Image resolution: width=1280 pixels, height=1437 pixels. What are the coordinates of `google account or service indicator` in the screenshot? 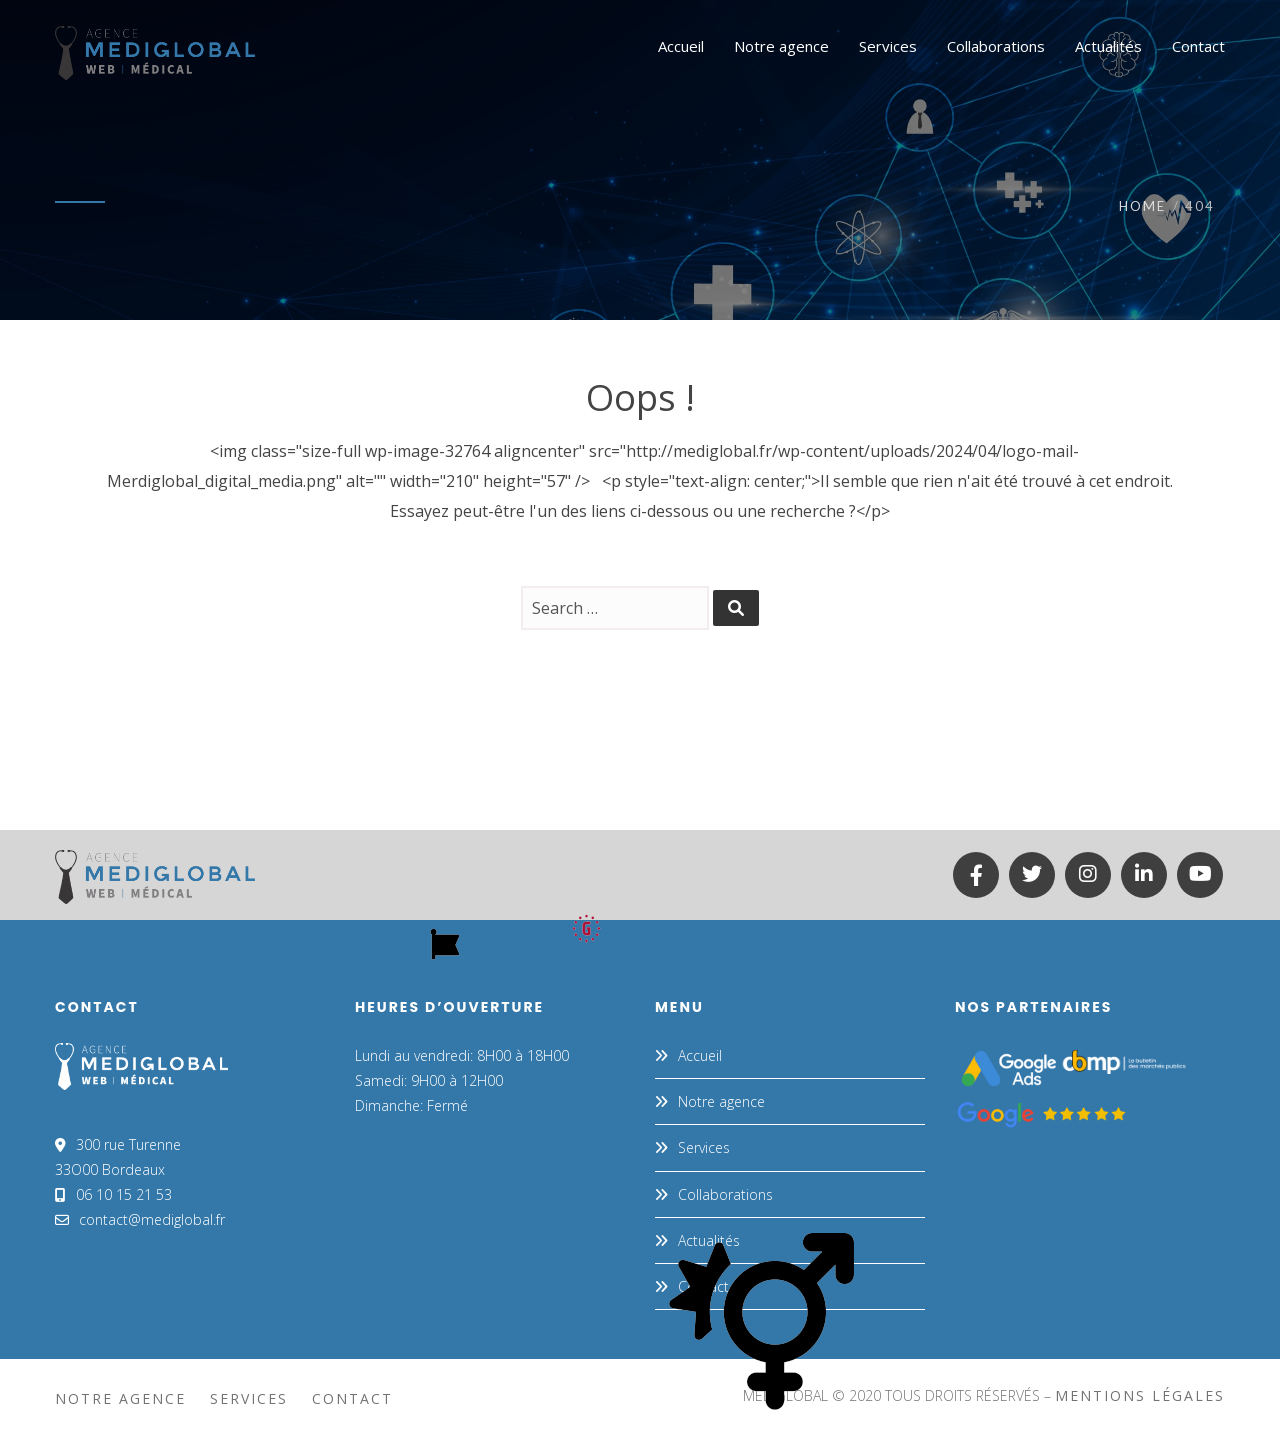 It's located at (586, 928).